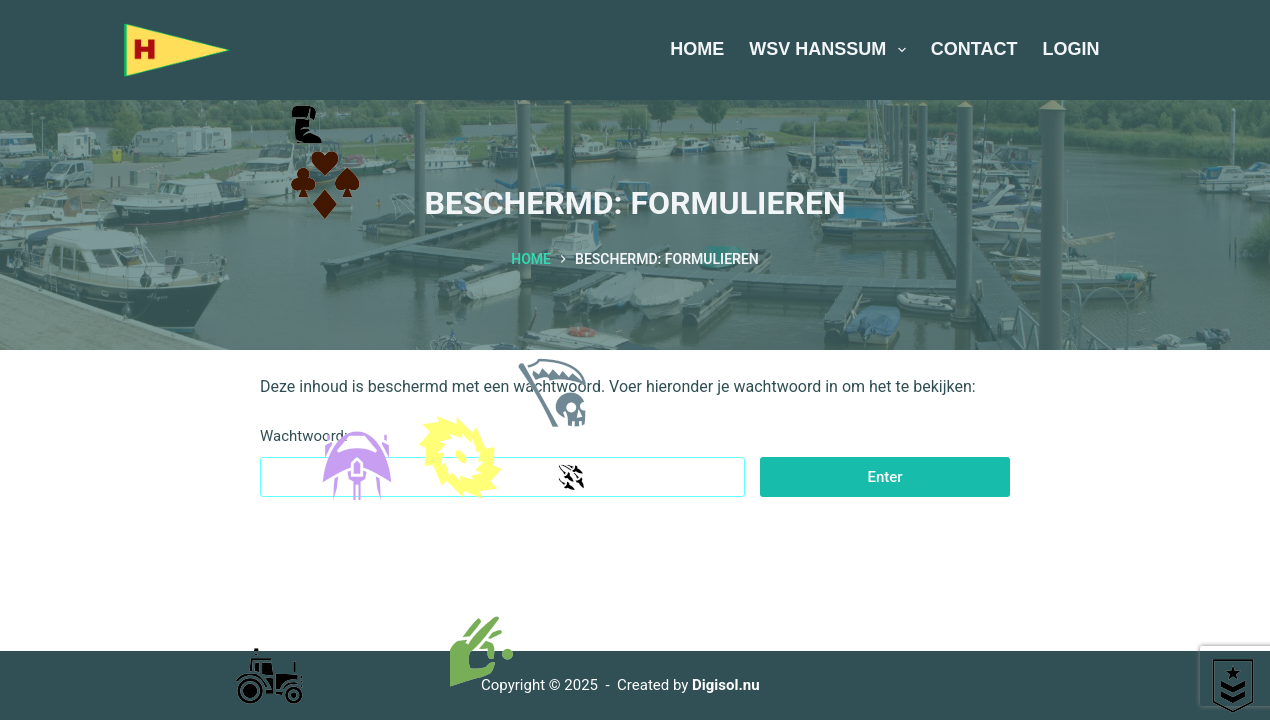 The height and width of the screenshot is (720, 1270). What do you see at coordinates (304, 124) in the screenshot?
I see `equip footwear to your character` at bounding box center [304, 124].